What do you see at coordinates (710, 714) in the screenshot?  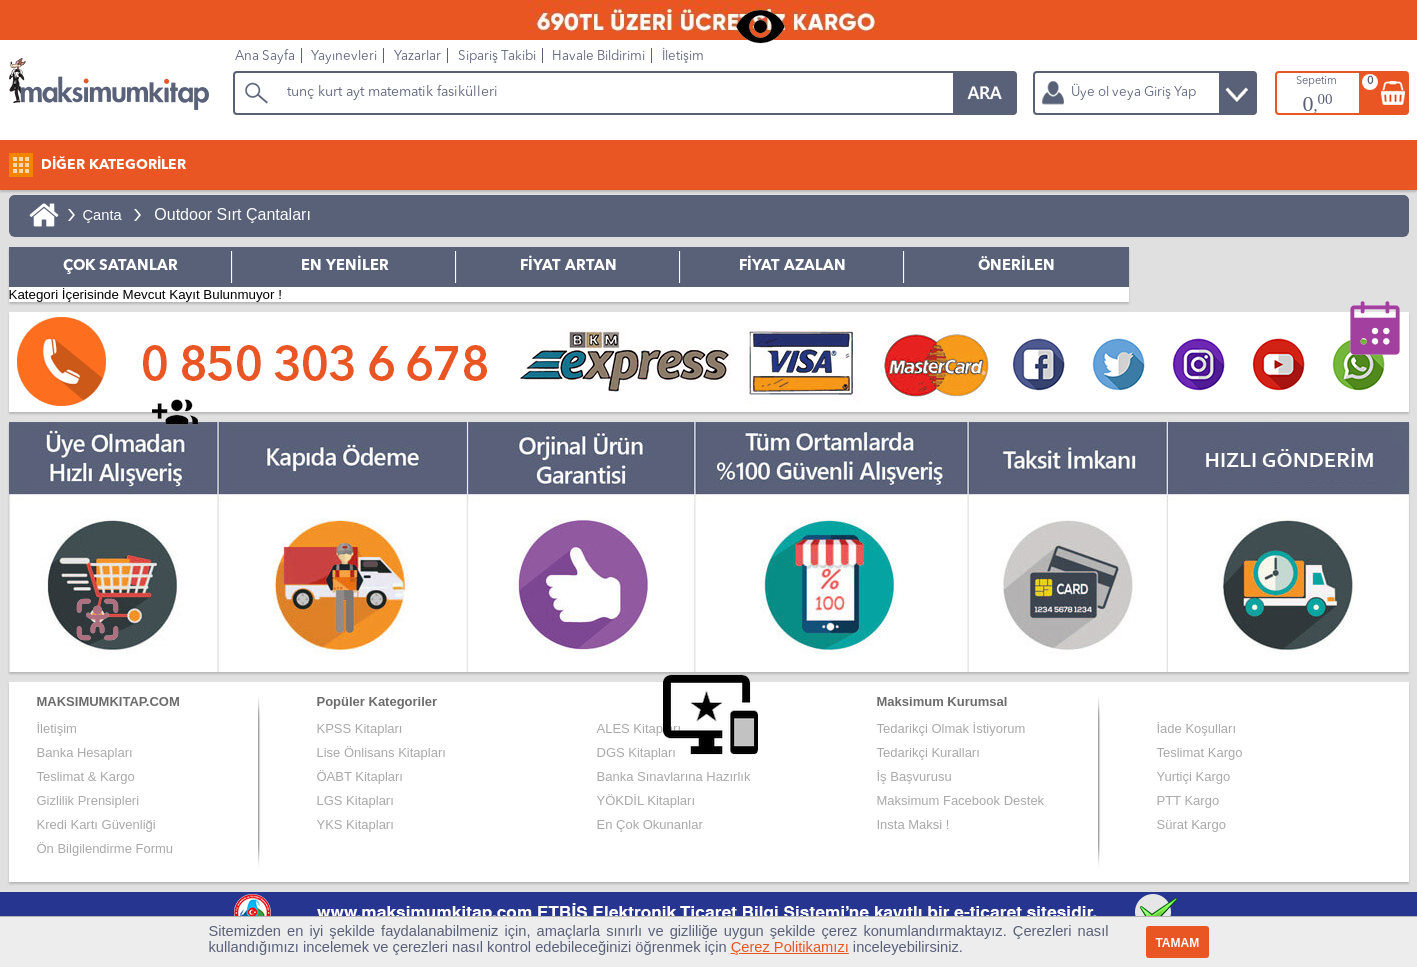 I see `view synced or connected devices` at bounding box center [710, 714].